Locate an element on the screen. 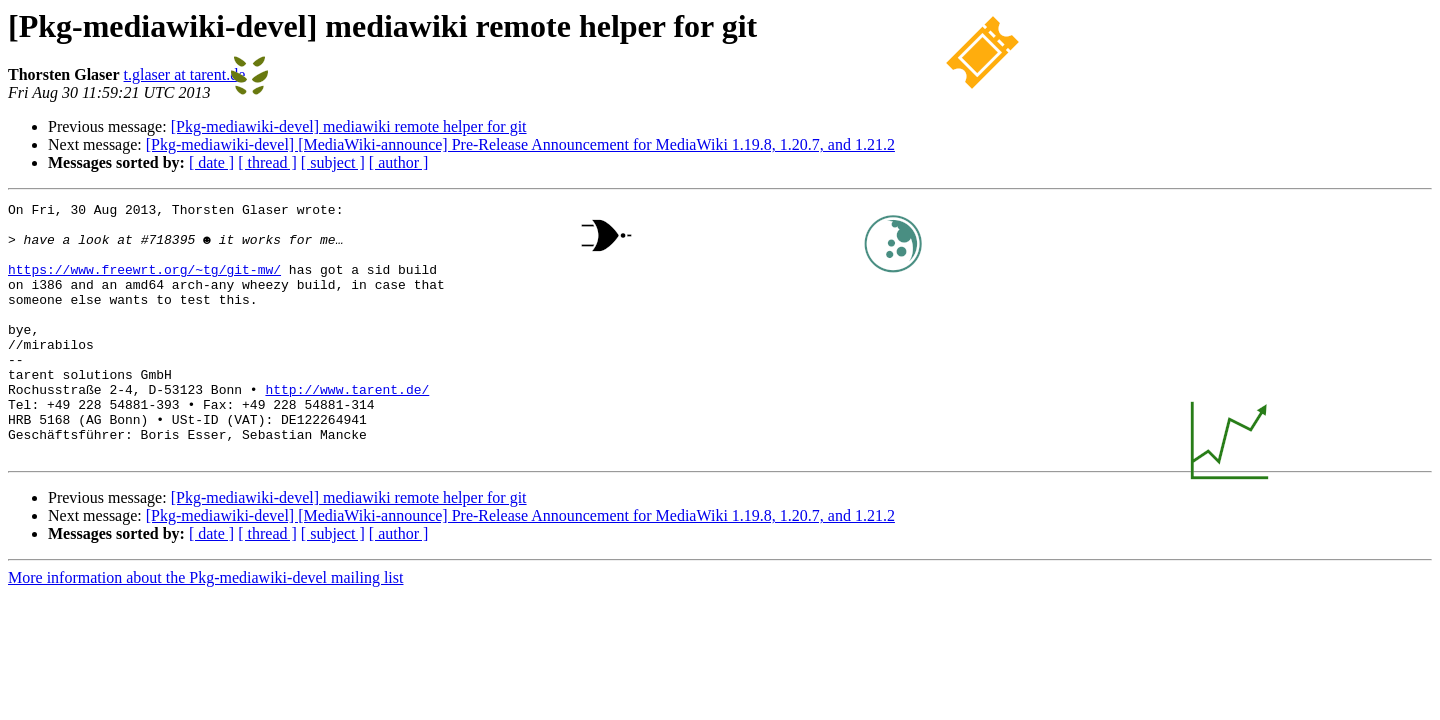  represents a NOR logic gate in circuit design is located at coordinates (606, 235).